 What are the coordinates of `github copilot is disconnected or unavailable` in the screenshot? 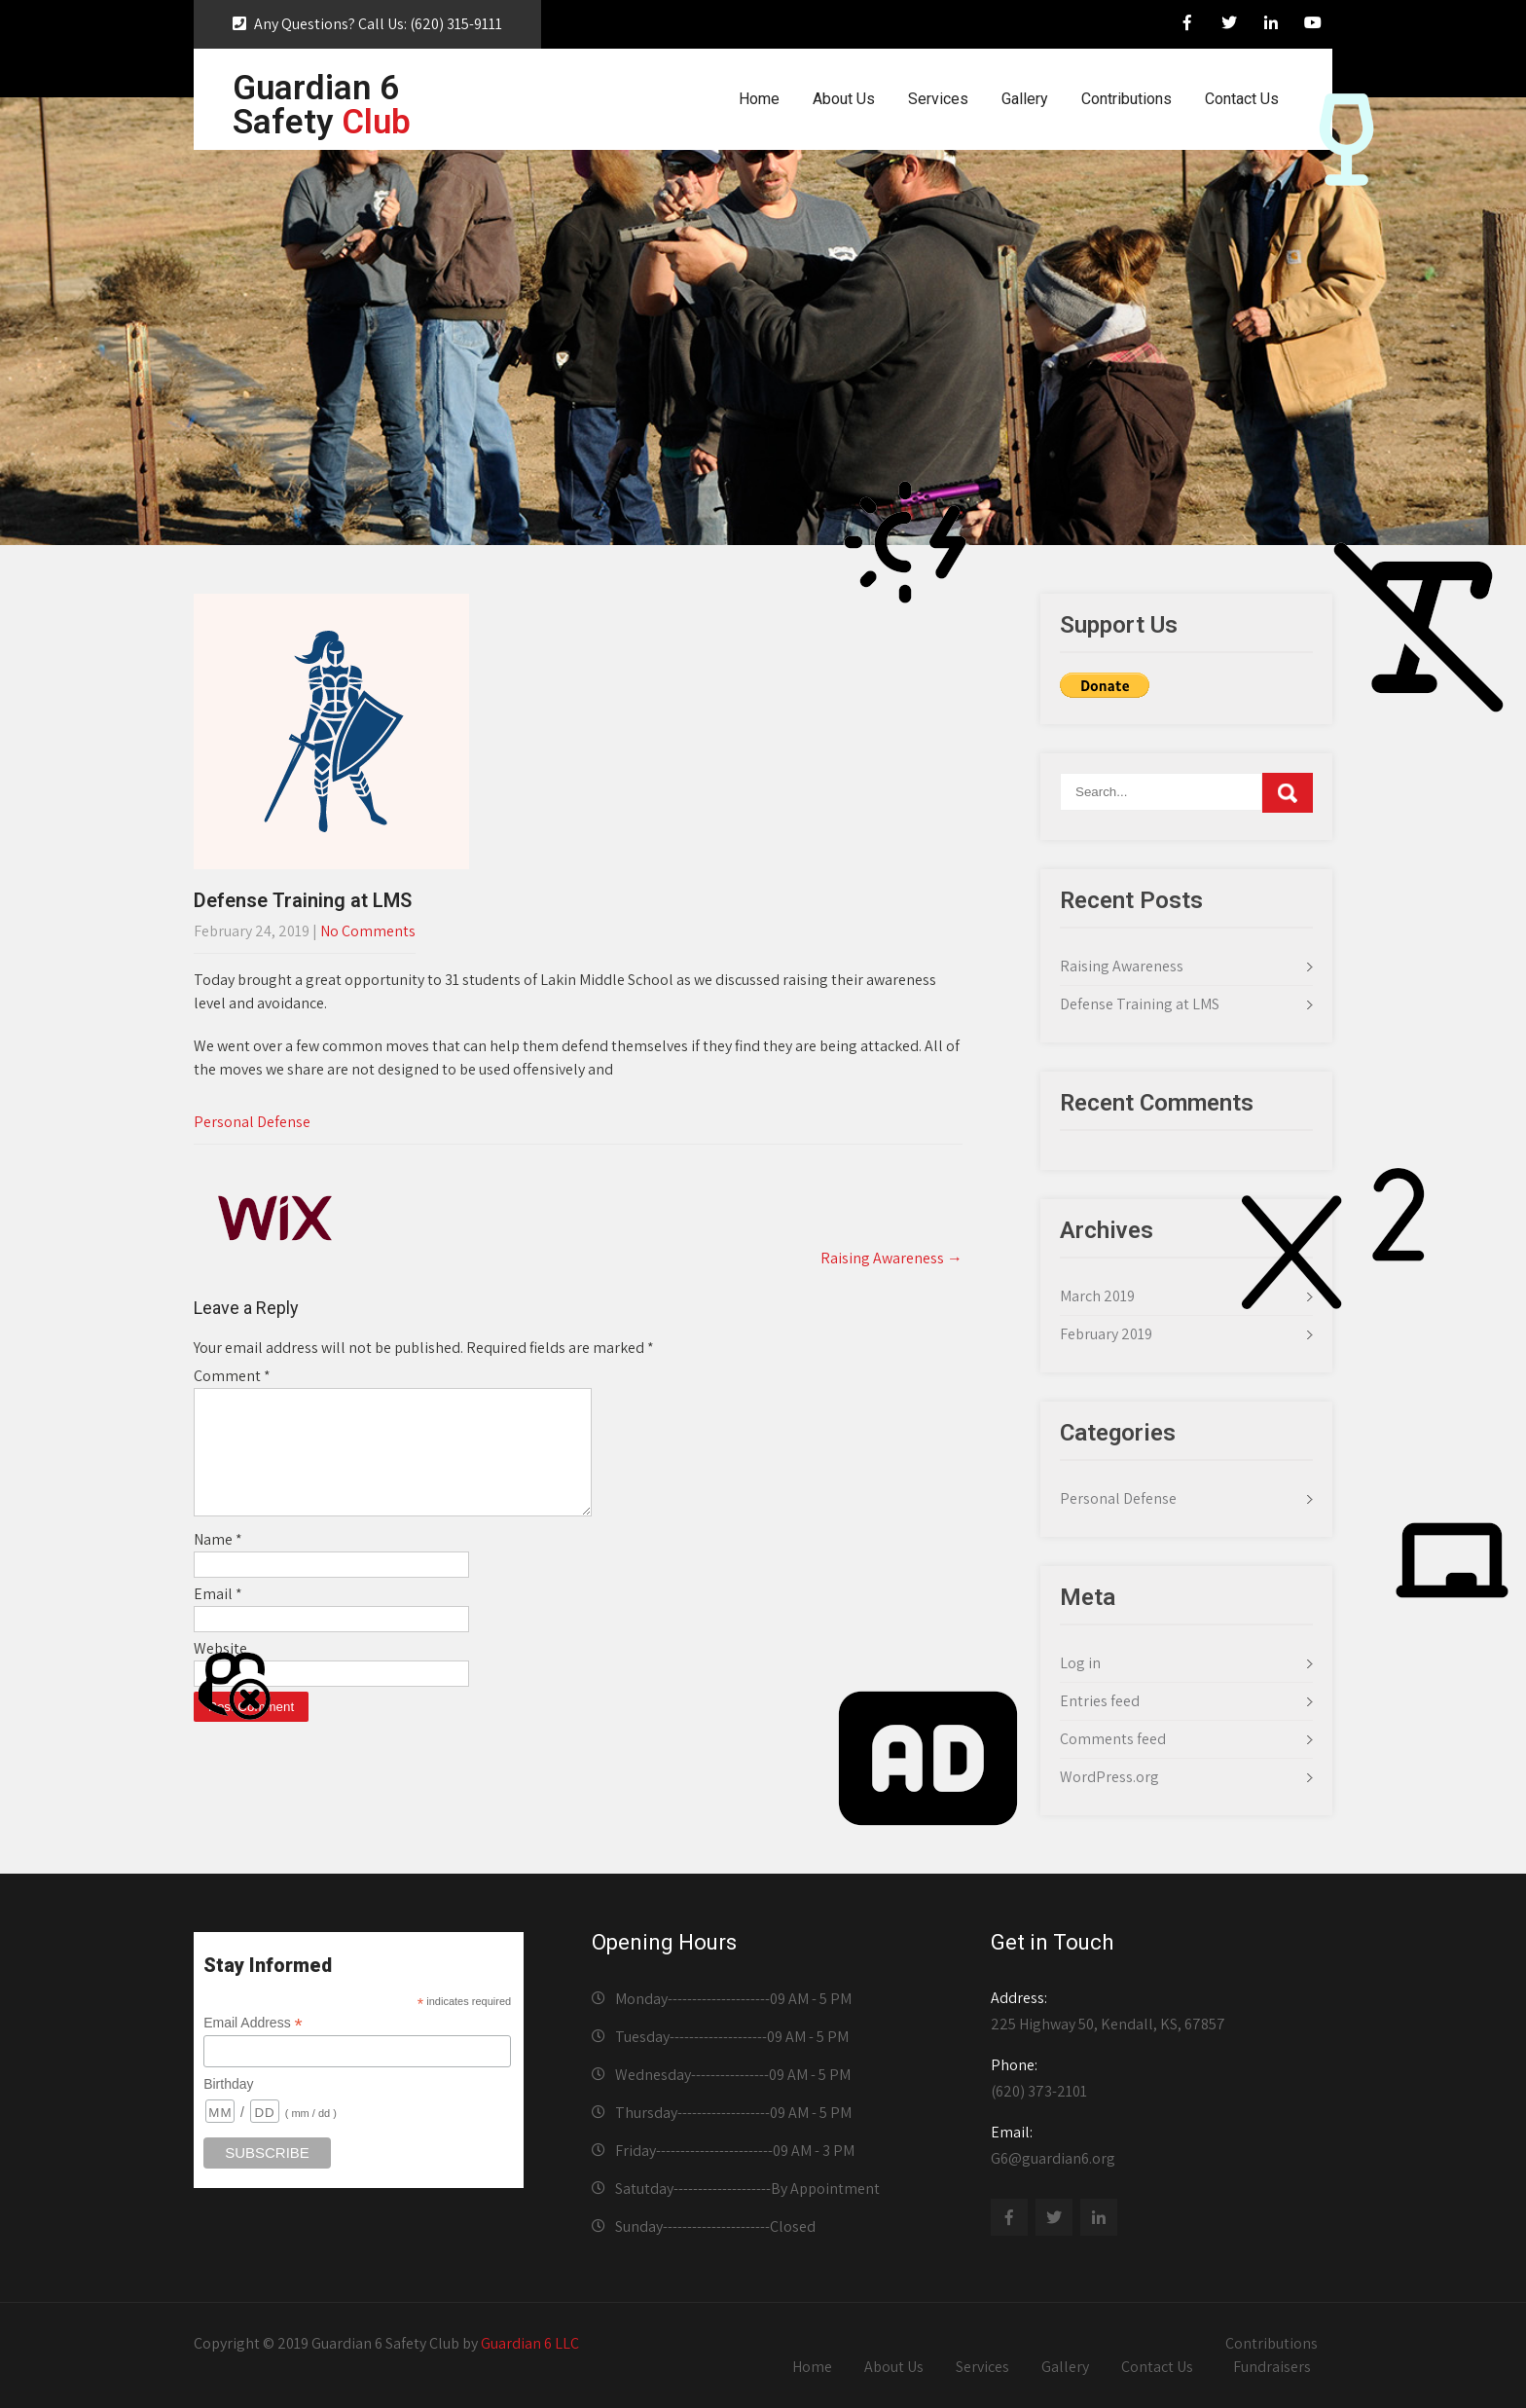 It's located at (235, 1684).